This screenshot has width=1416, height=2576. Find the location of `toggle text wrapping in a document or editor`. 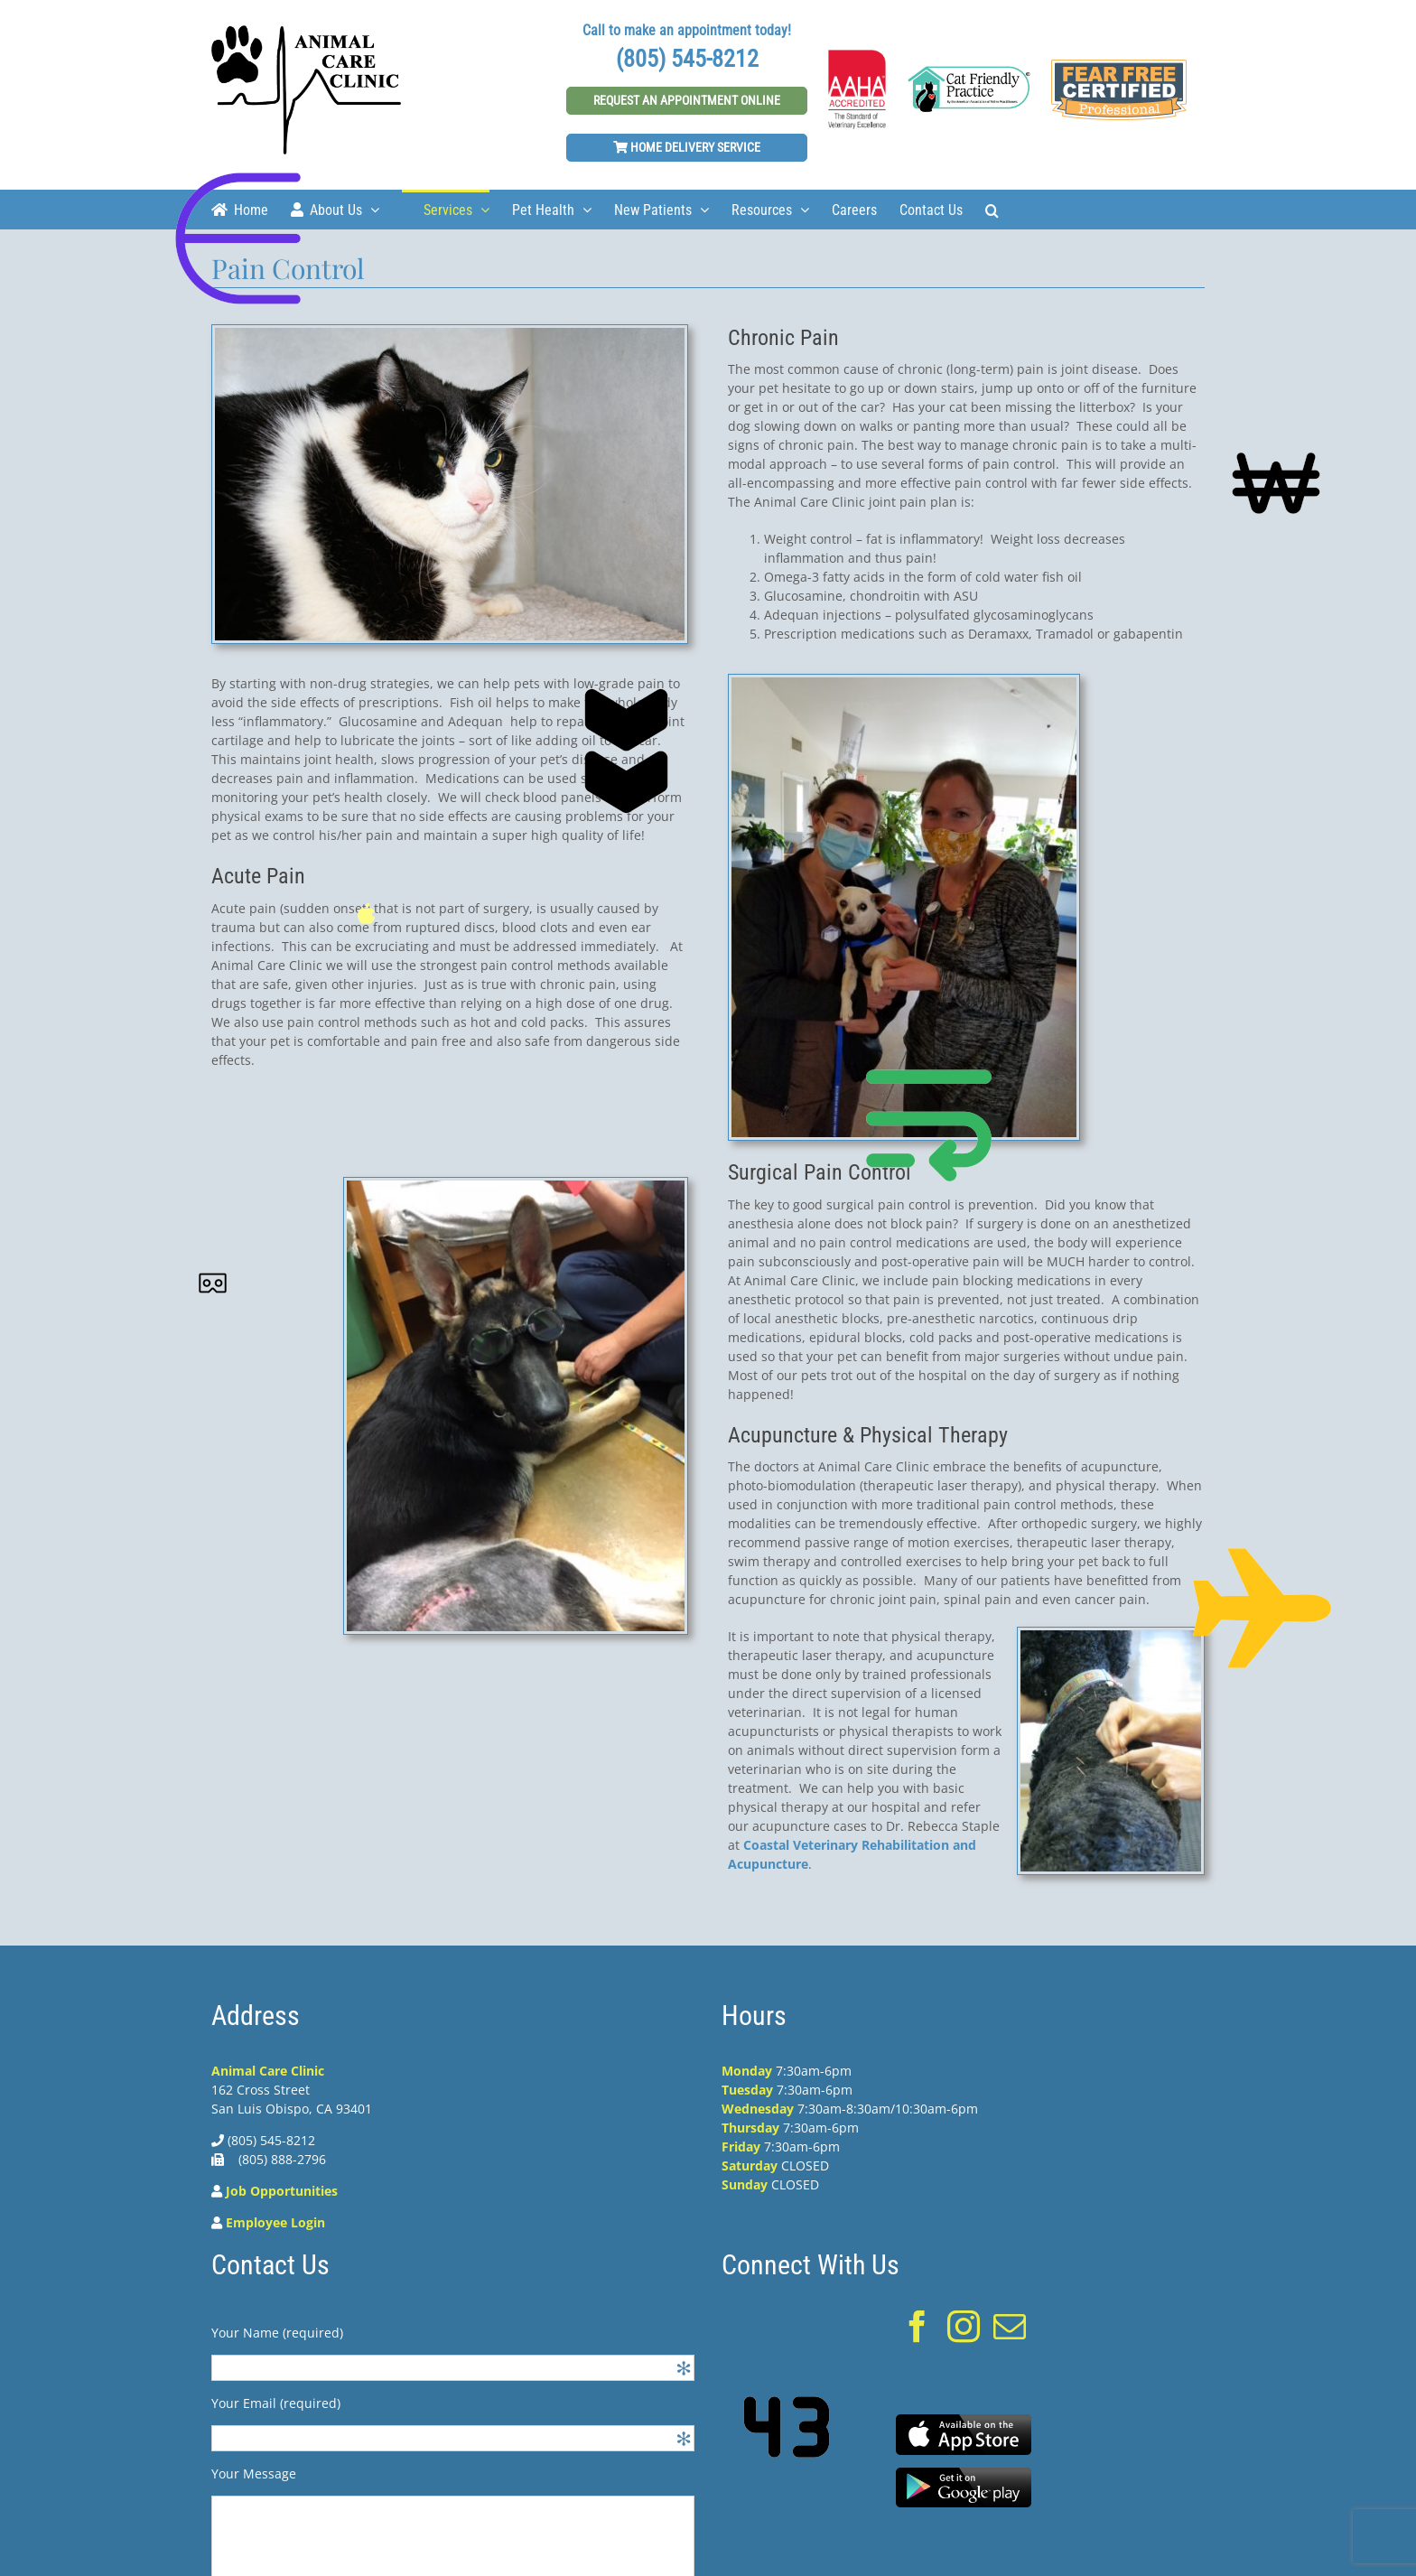

toggle text wrapping in a document or editor is located at coordinates (928, 1118).